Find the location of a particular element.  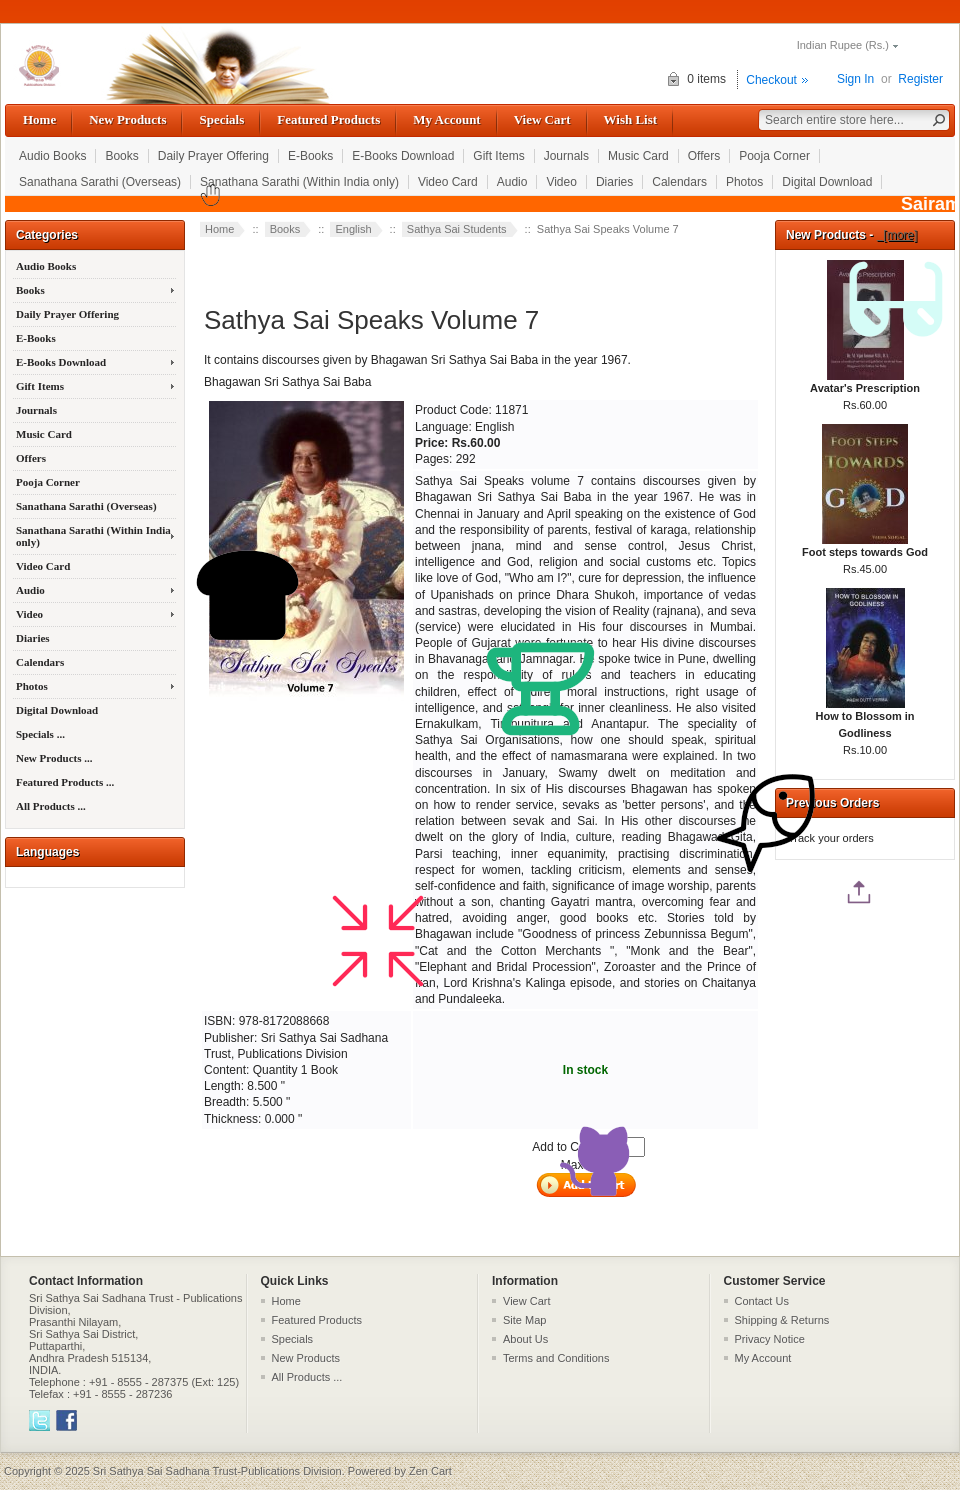

upload a file or document is located at coordinates (859, 893).